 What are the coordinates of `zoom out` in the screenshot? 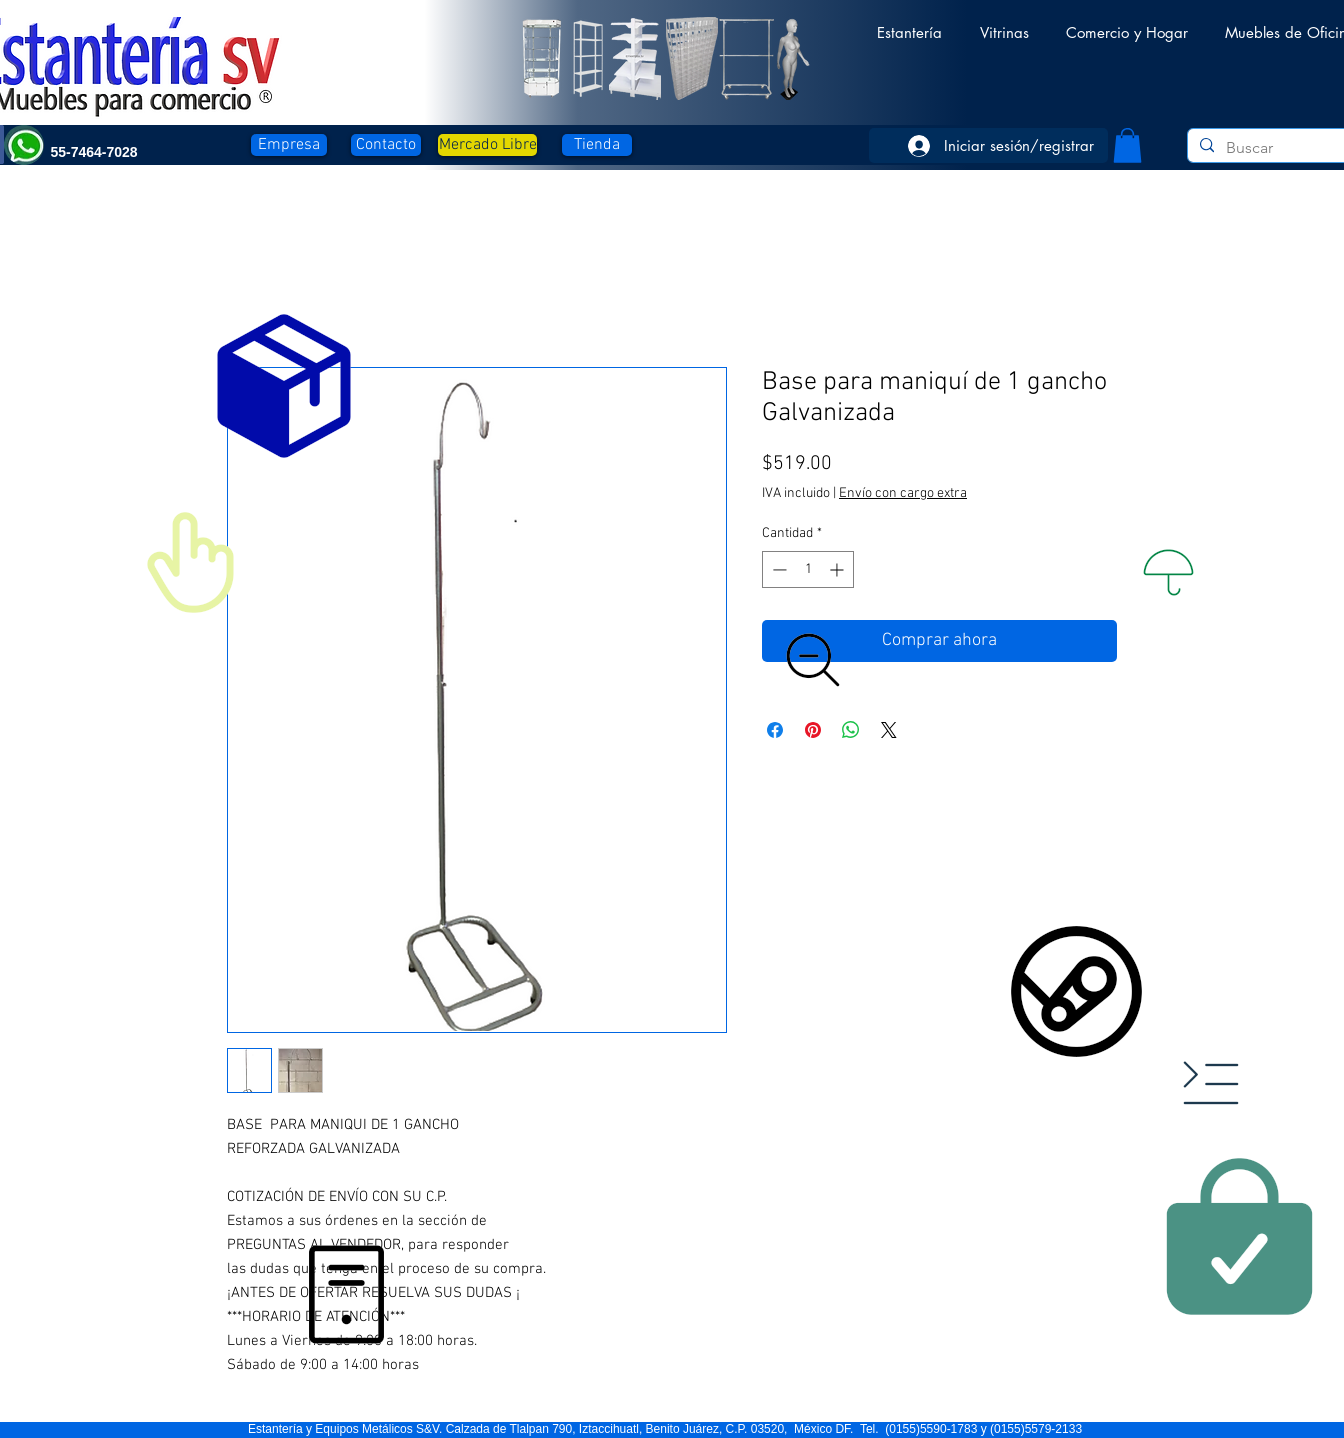 It's located at (813, 660).